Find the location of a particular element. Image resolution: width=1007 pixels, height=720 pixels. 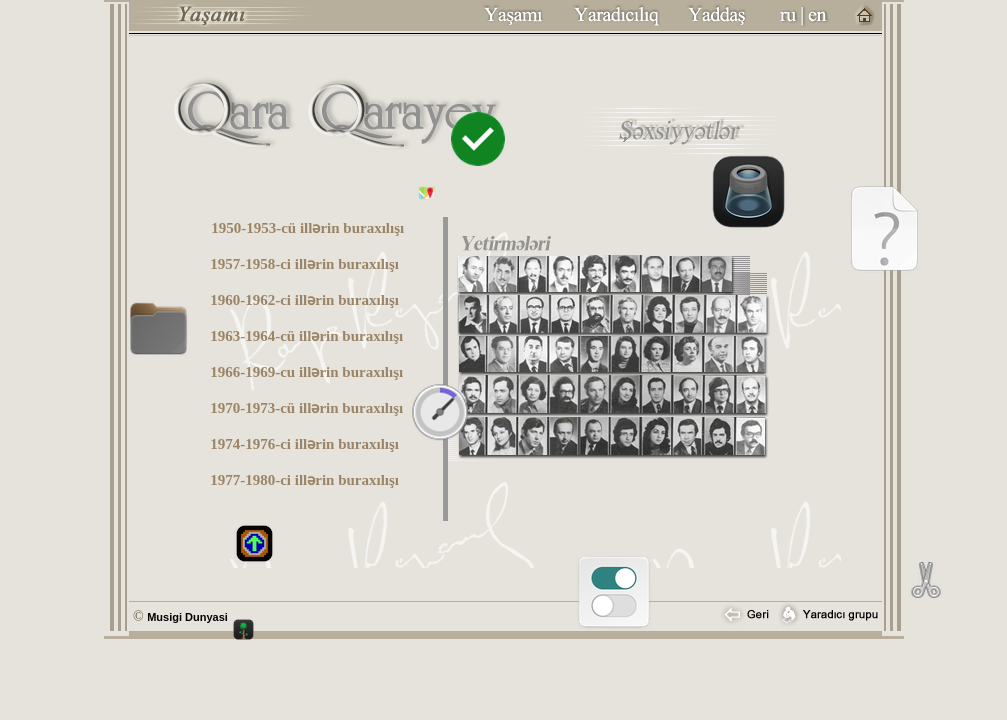

confirm or approve an action is located at coordinates (478, 139).